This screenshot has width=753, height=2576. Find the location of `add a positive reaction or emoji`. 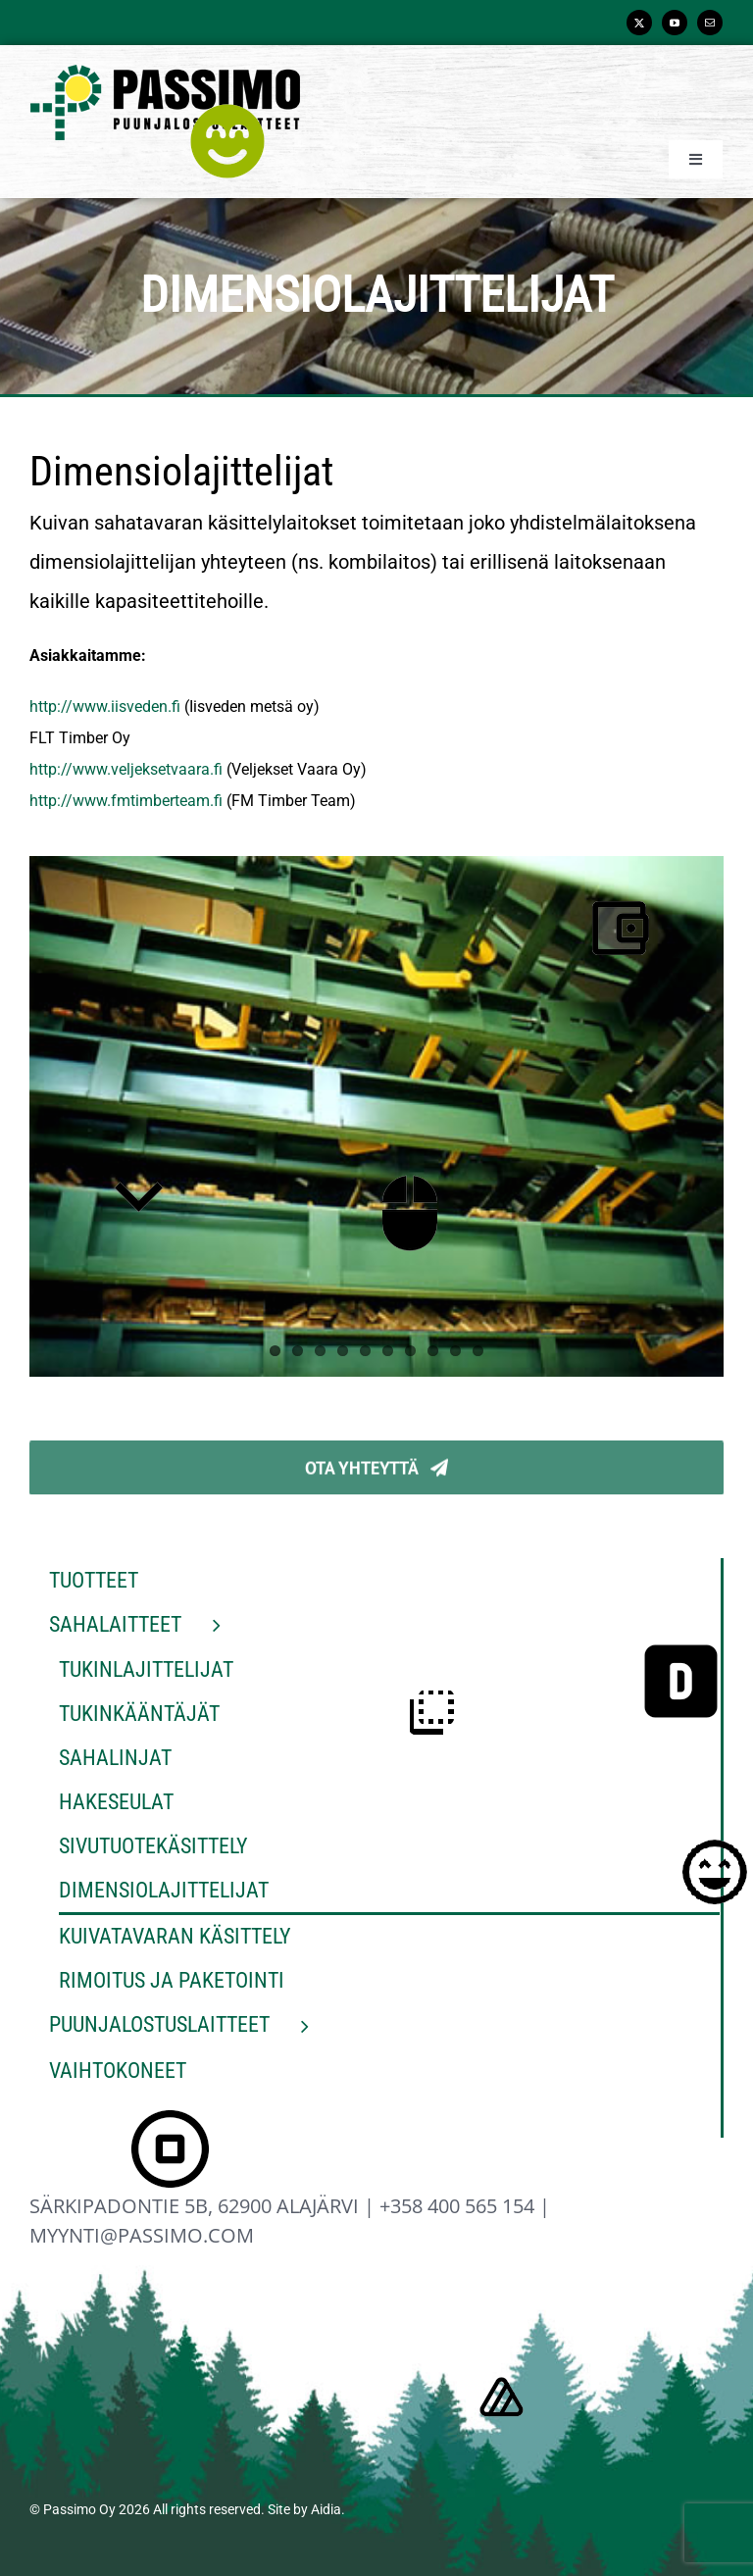

add a positive reaction or emoji is located at coordinates (227, 141).